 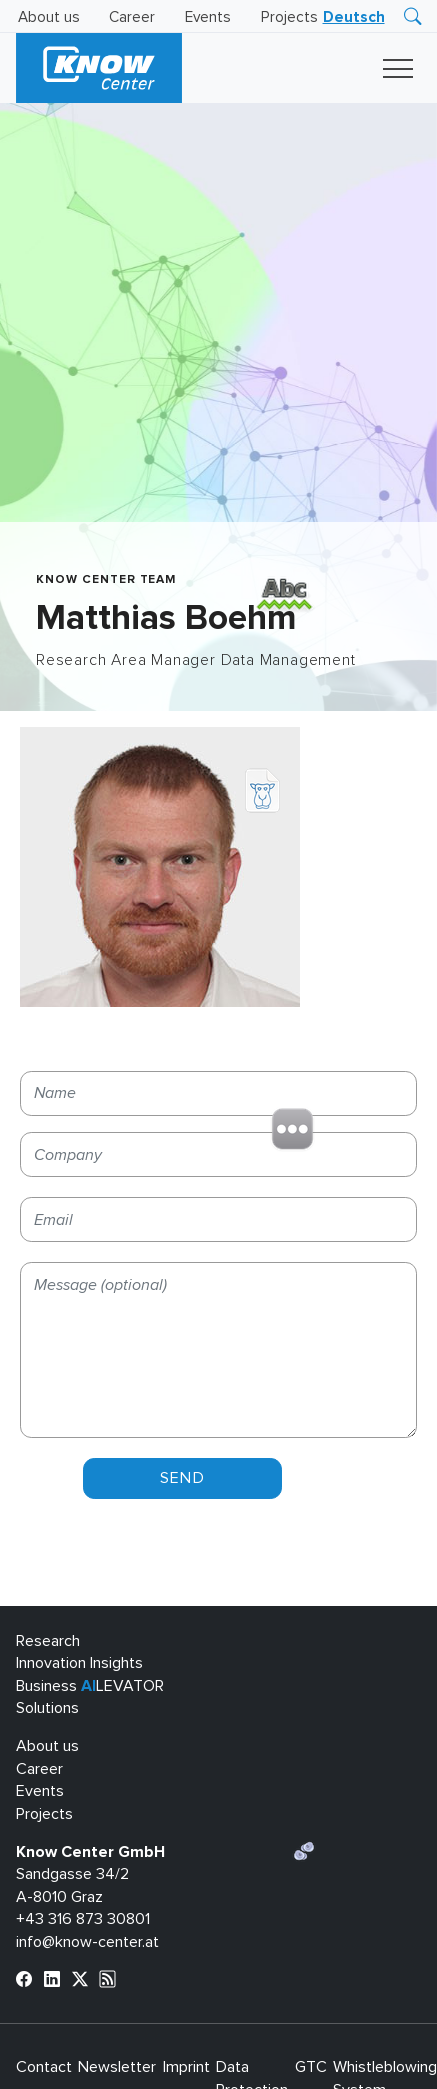 I want to click on open settings or preferences, so click(x=292, y=1129).